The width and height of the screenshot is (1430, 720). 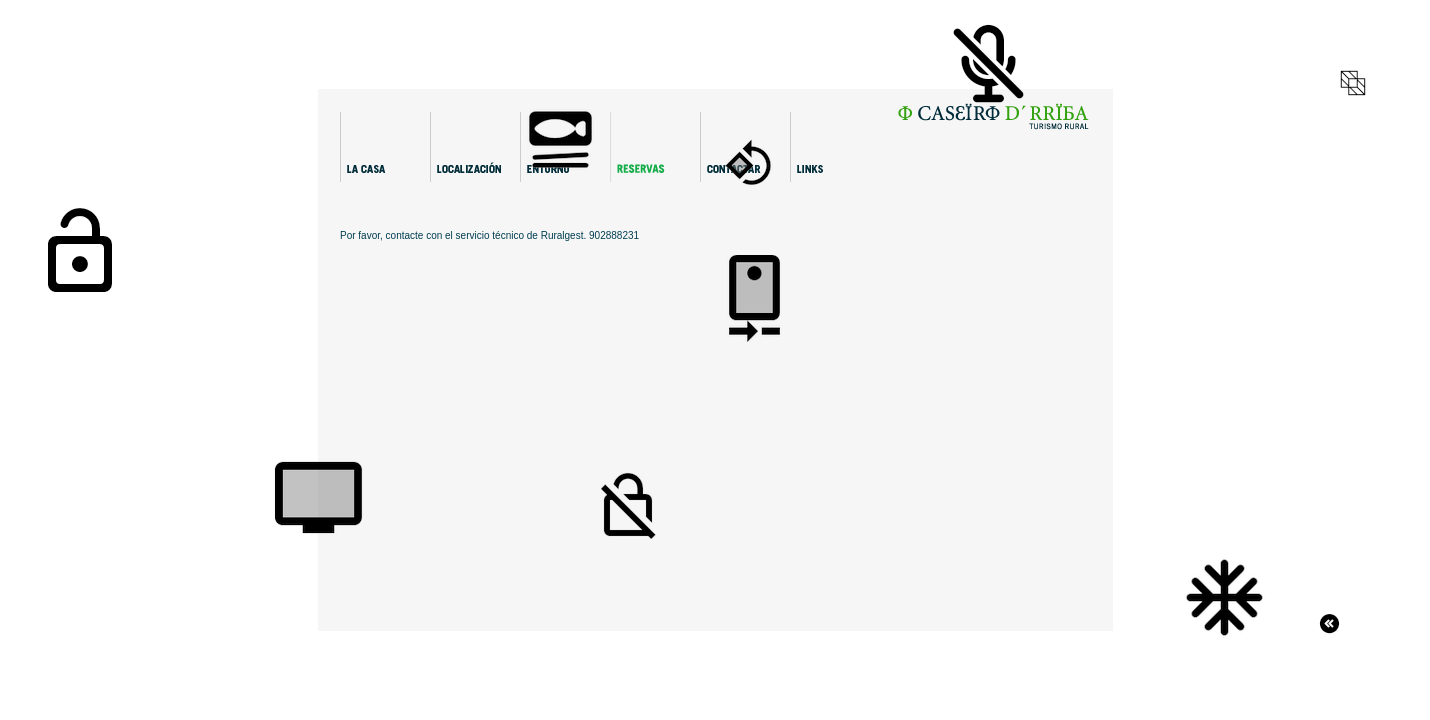 What do you see at coordinates (749, 163) in the screenshot?
I see `rotate image 90 degrees counterclockwise` at bounding box center [749, 163].